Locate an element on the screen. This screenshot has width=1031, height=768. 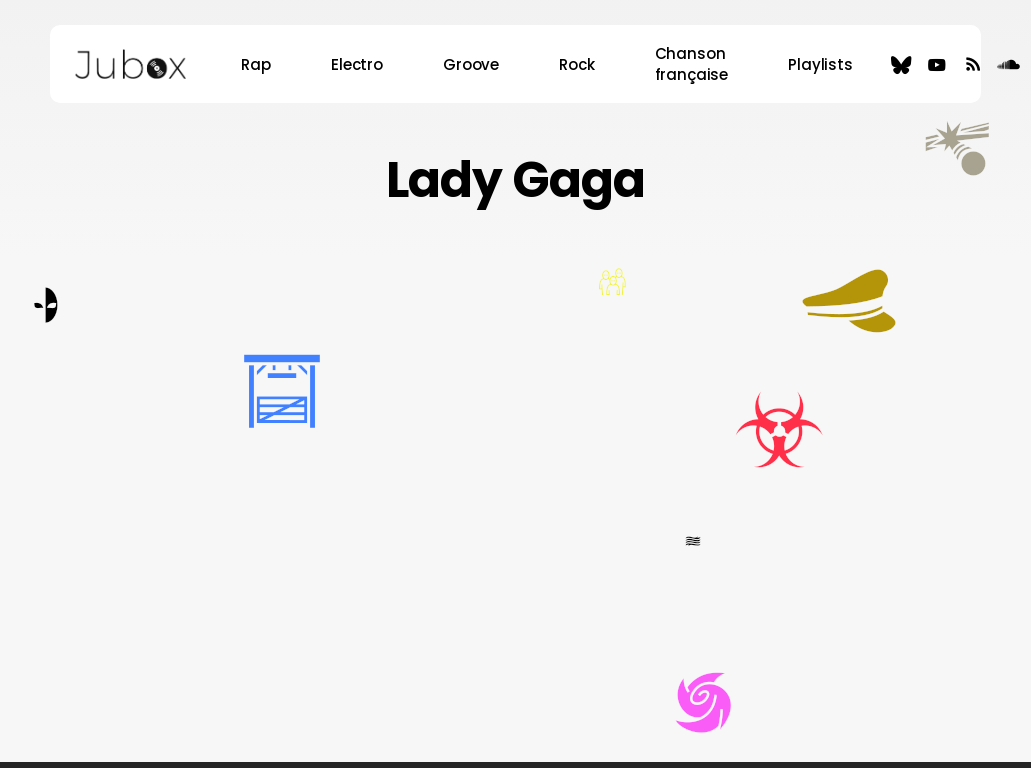
access ranch or farm management features is located at coordinates (282, 390).